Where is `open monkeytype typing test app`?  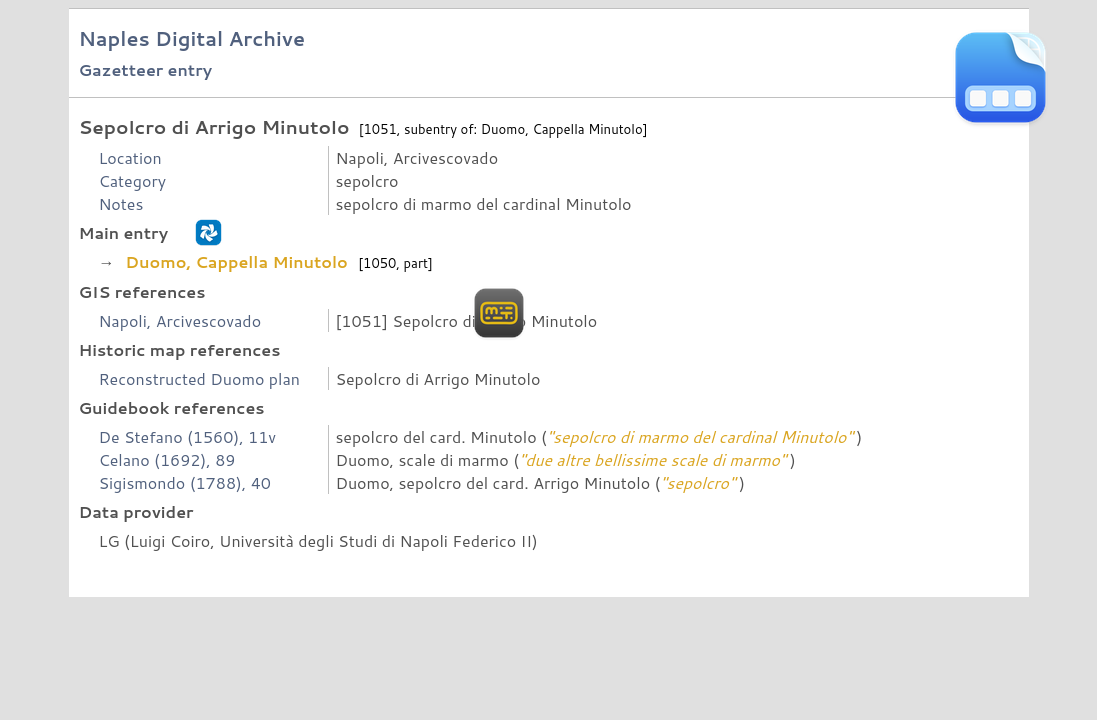
open monkeytype typing test app is located at coordinates (499, 313).